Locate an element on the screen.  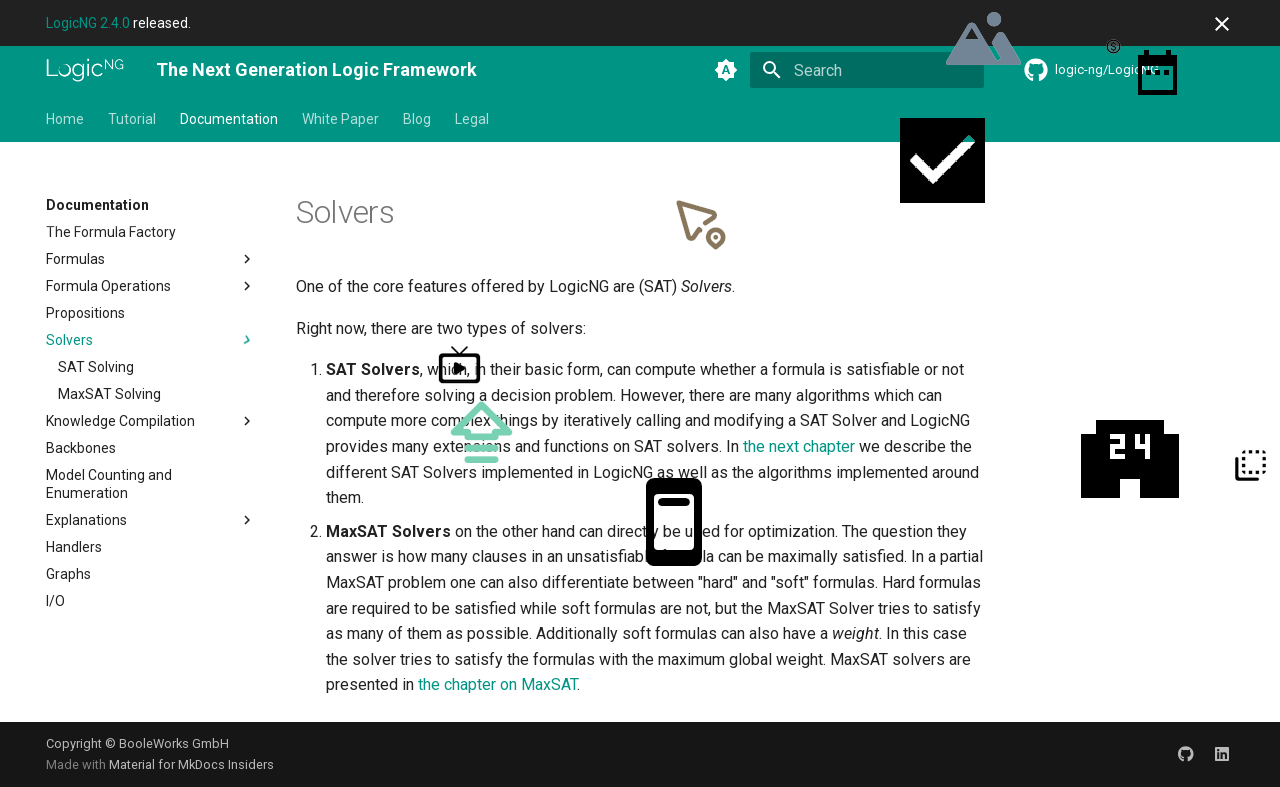
view landscape or nature photos is located at coordinates (983, 41).